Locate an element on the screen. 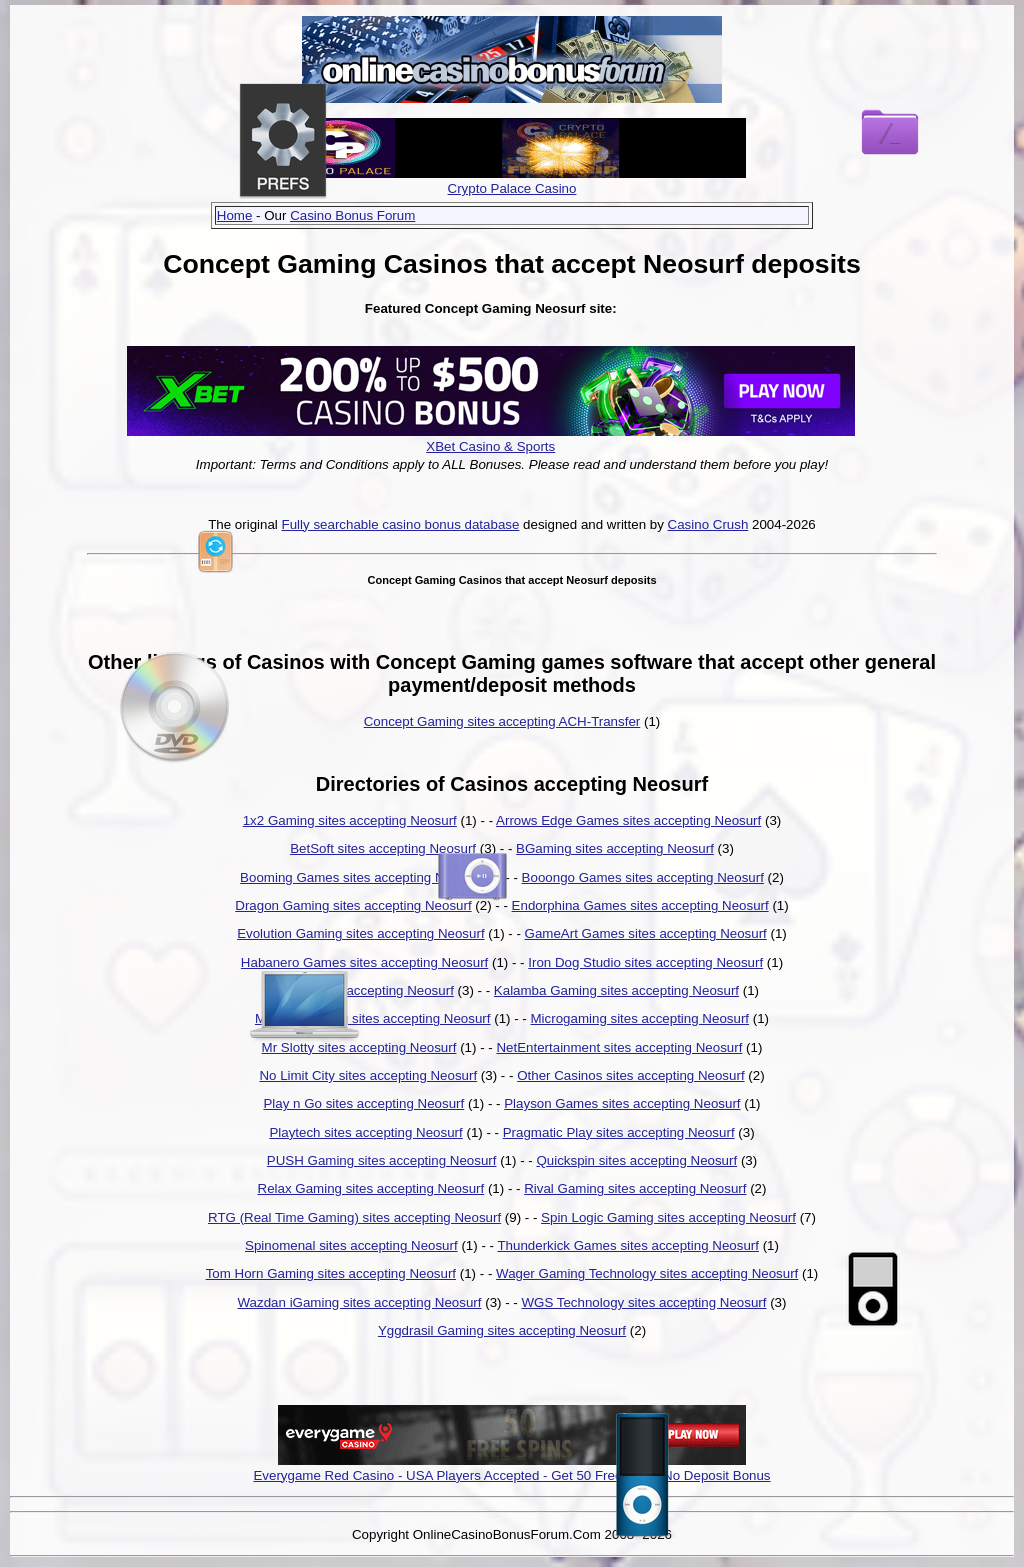 Image resolution: width=1024 pixels, height=1567 pixels. system package upgrade available is located at coordinates (215, 551).